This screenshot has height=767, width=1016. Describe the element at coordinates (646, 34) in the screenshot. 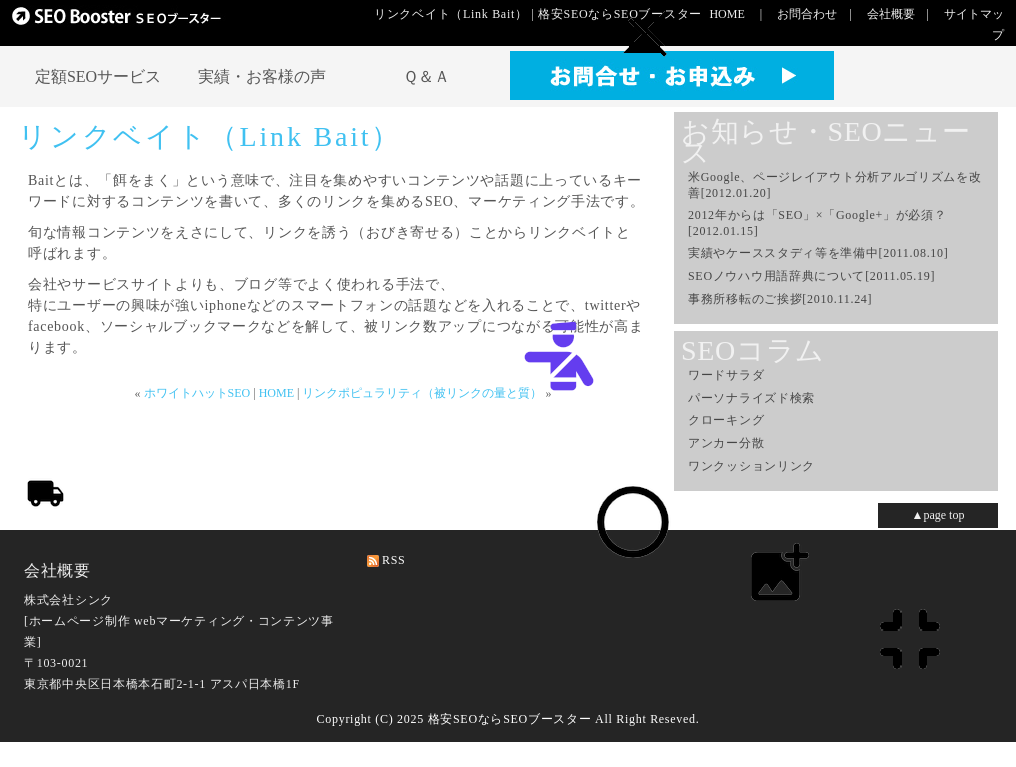

I see `indicates no cellular signal or network connection` at that location.